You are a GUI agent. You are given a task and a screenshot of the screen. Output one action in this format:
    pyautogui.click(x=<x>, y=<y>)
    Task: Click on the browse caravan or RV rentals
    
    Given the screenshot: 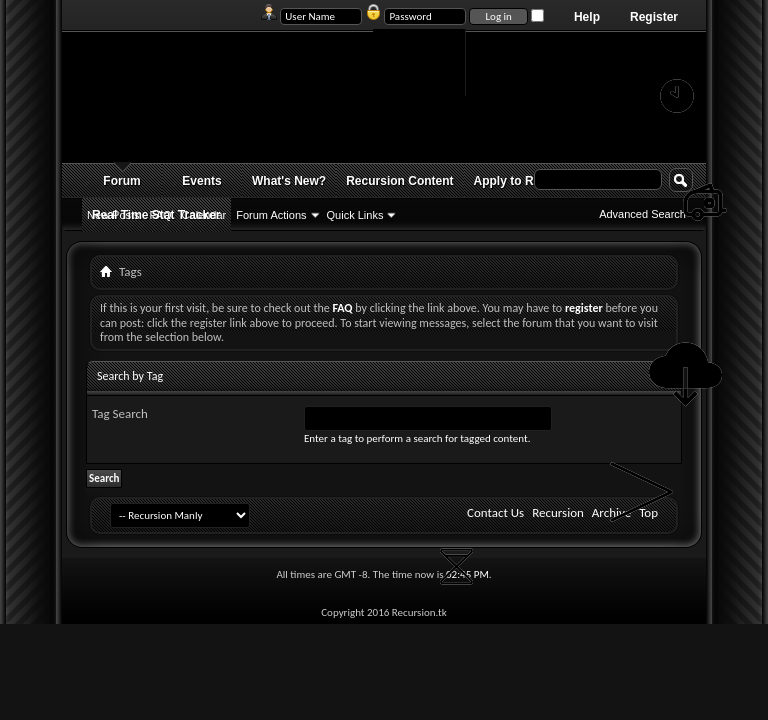 What is the action you would take?
    pyautogui.click(x=704, y=202)
    